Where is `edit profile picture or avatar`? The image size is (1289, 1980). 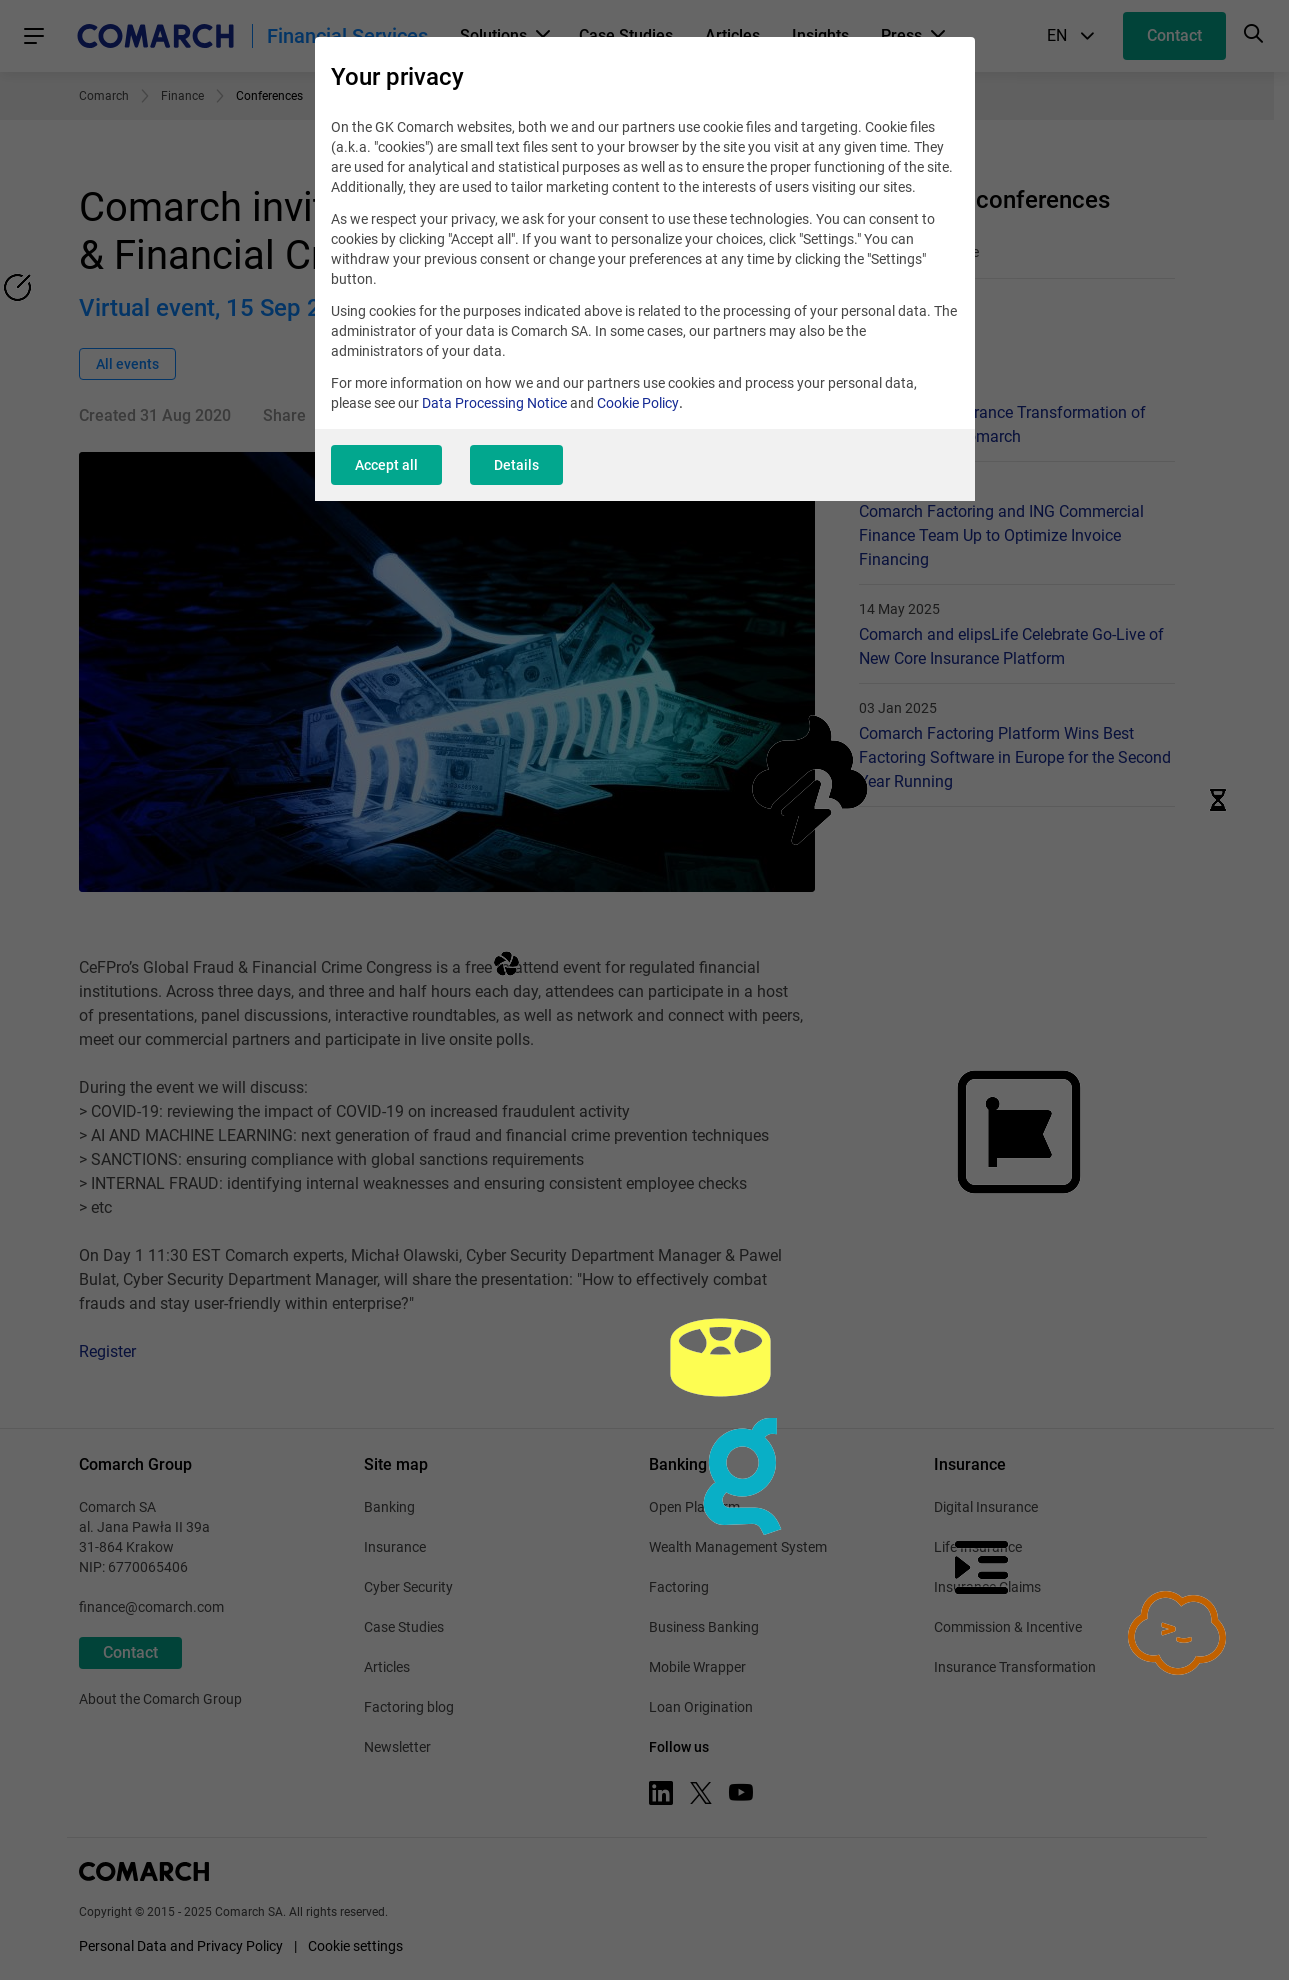 edit profile picture or avatar is located at coordinates (17, 287).